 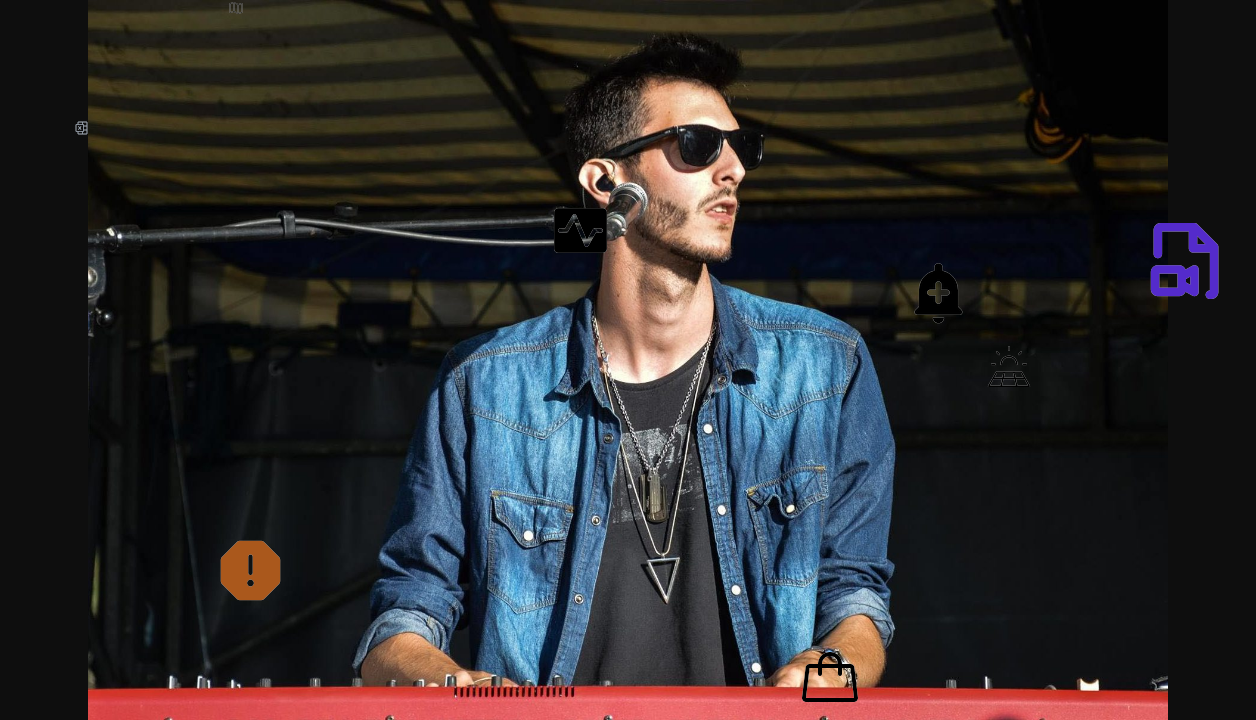 I want to click on view map or navigation, so click(x=236, y=8).